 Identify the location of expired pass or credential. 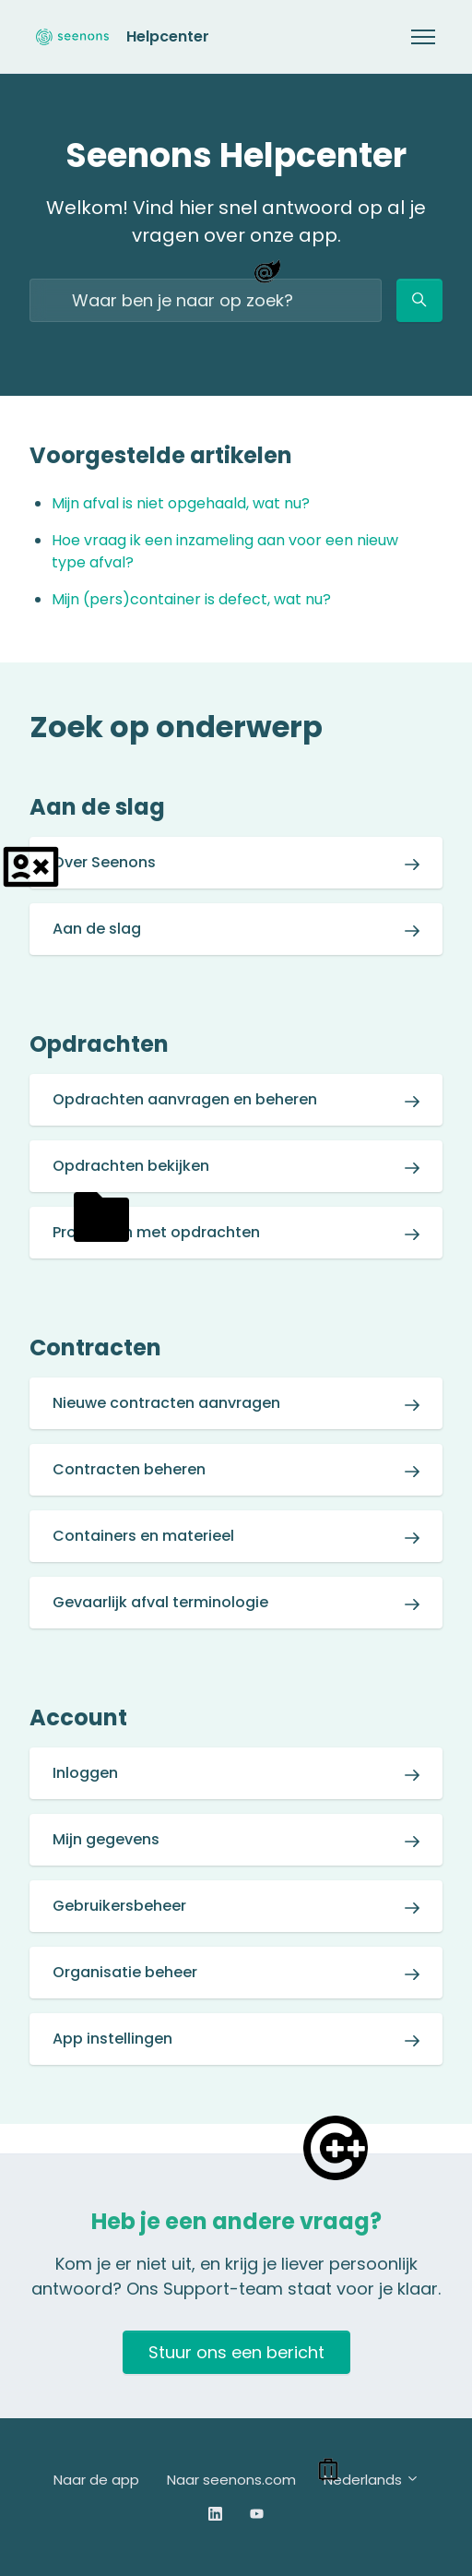
(30, 866).